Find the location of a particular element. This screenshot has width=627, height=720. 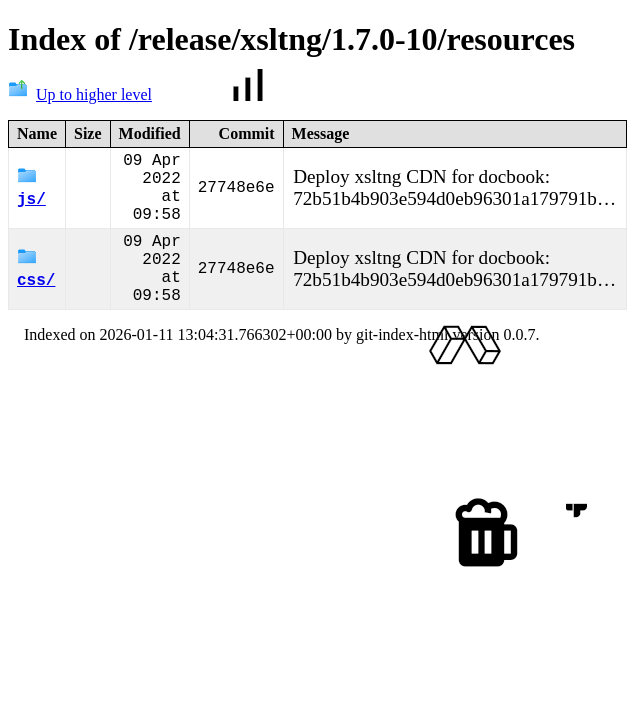

visit top.gg website is located at coordinates (576, 510).